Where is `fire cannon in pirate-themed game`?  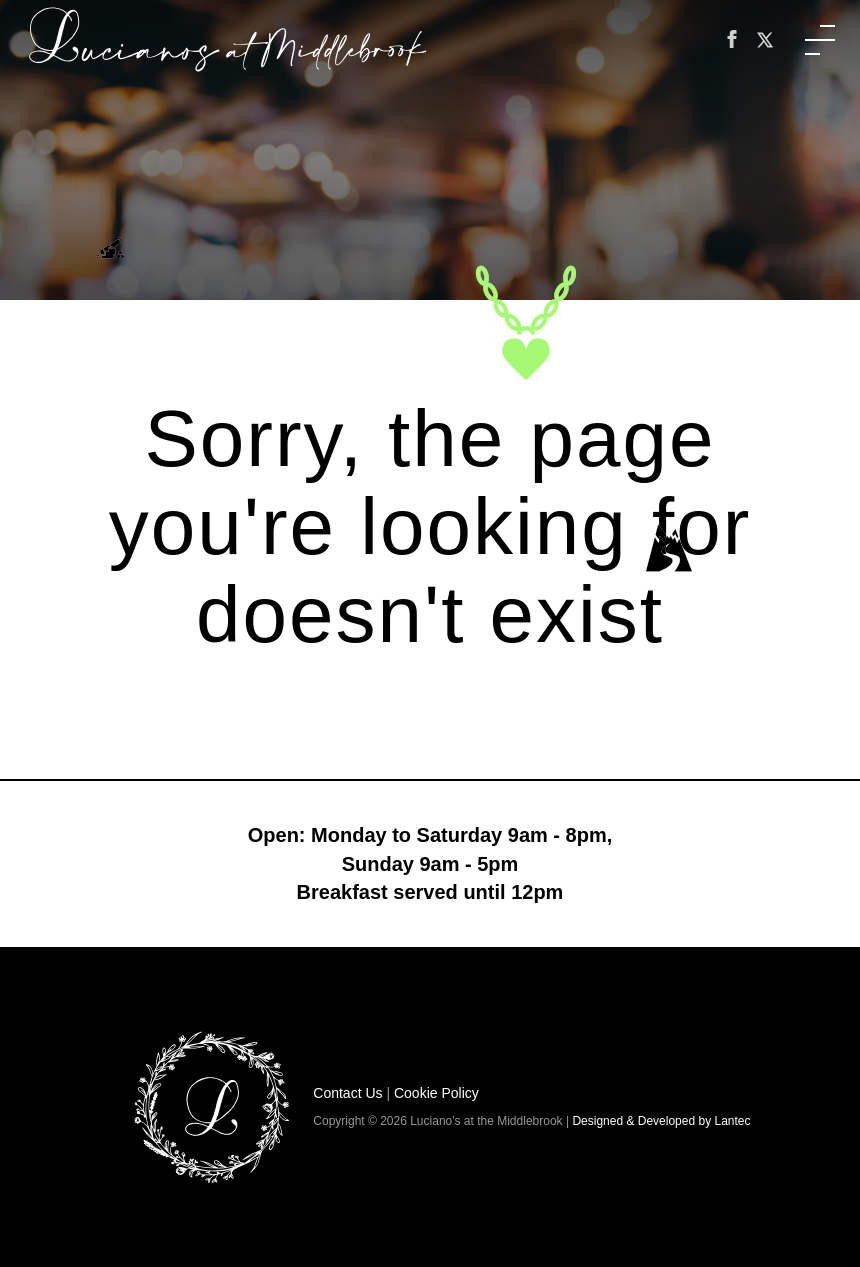 fire cannon in pirate-themed game is located at coordinates (110, 247).